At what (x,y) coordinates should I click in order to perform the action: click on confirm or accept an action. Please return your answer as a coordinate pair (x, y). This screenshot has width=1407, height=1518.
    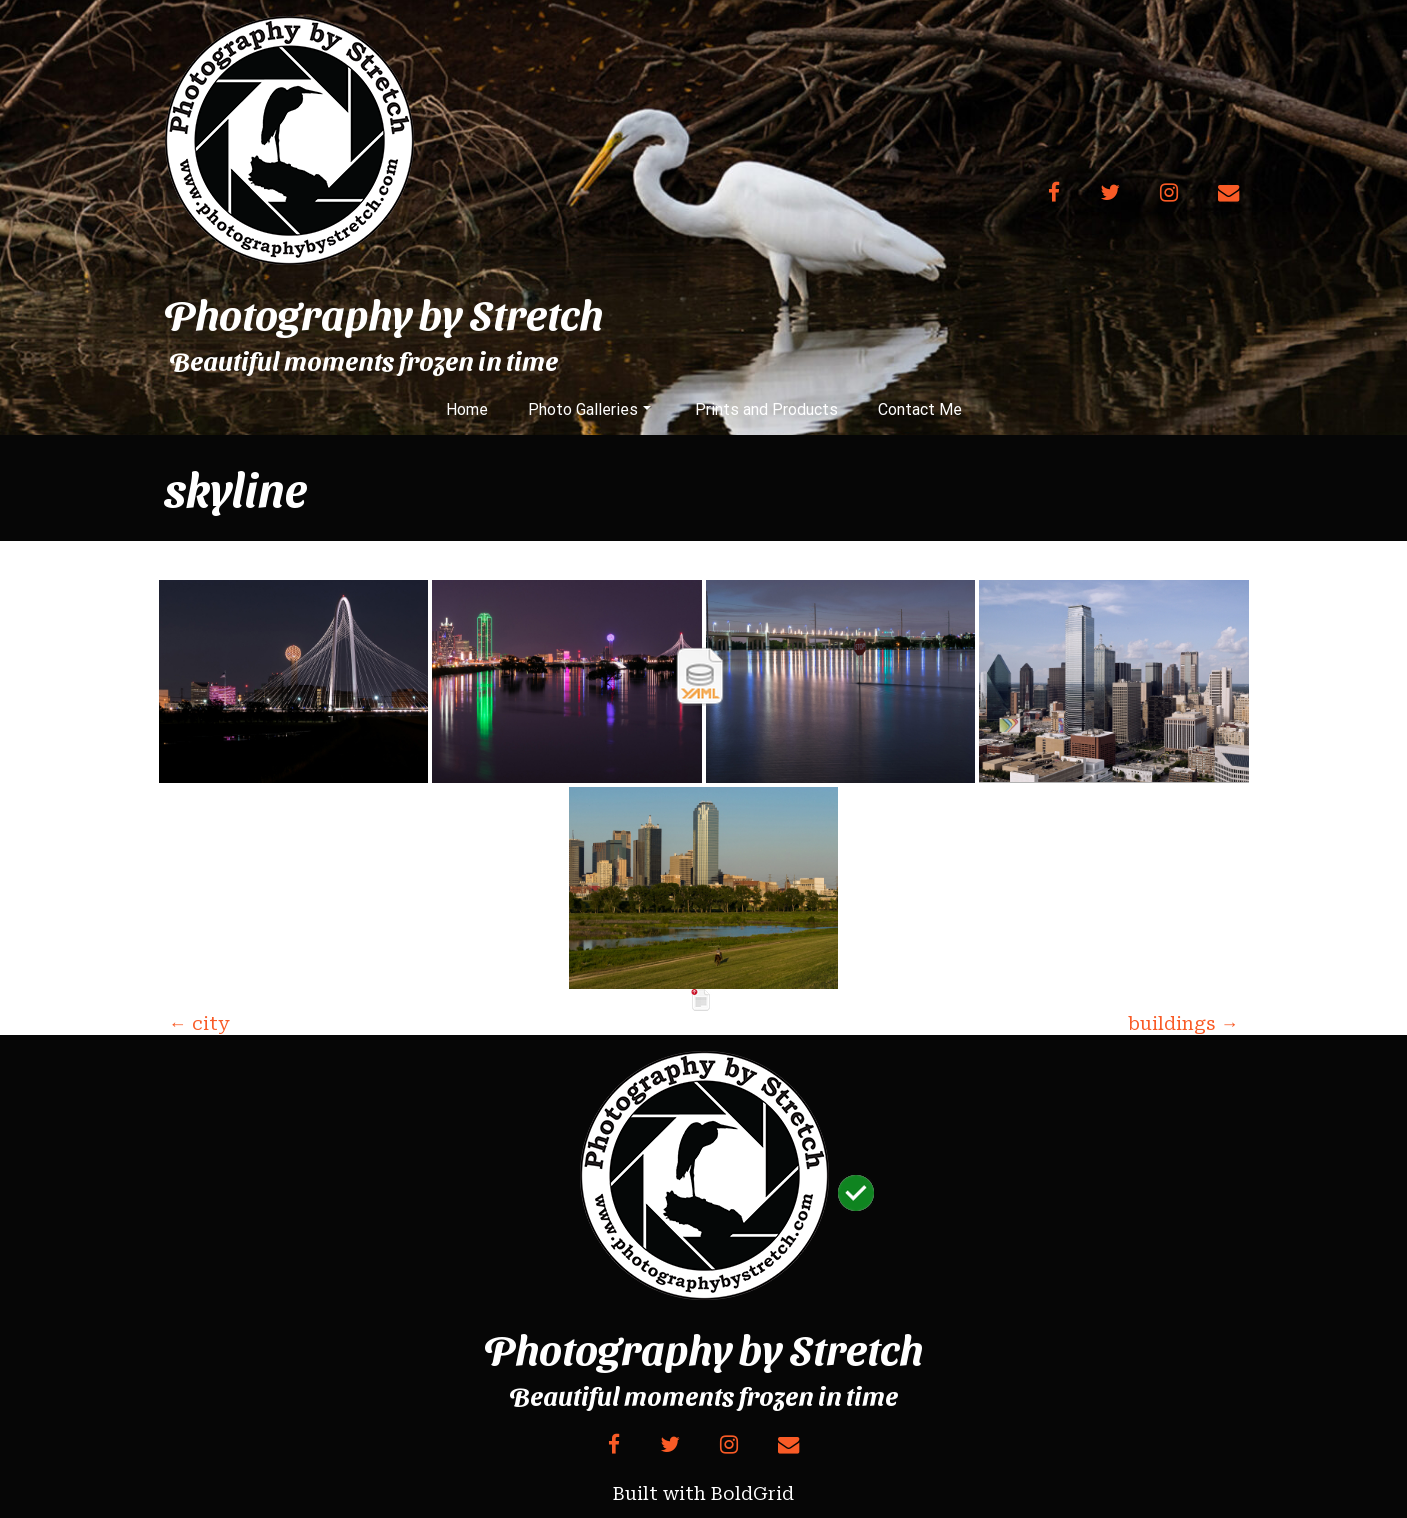
    Looking at the image, I should click on (856, 1193).